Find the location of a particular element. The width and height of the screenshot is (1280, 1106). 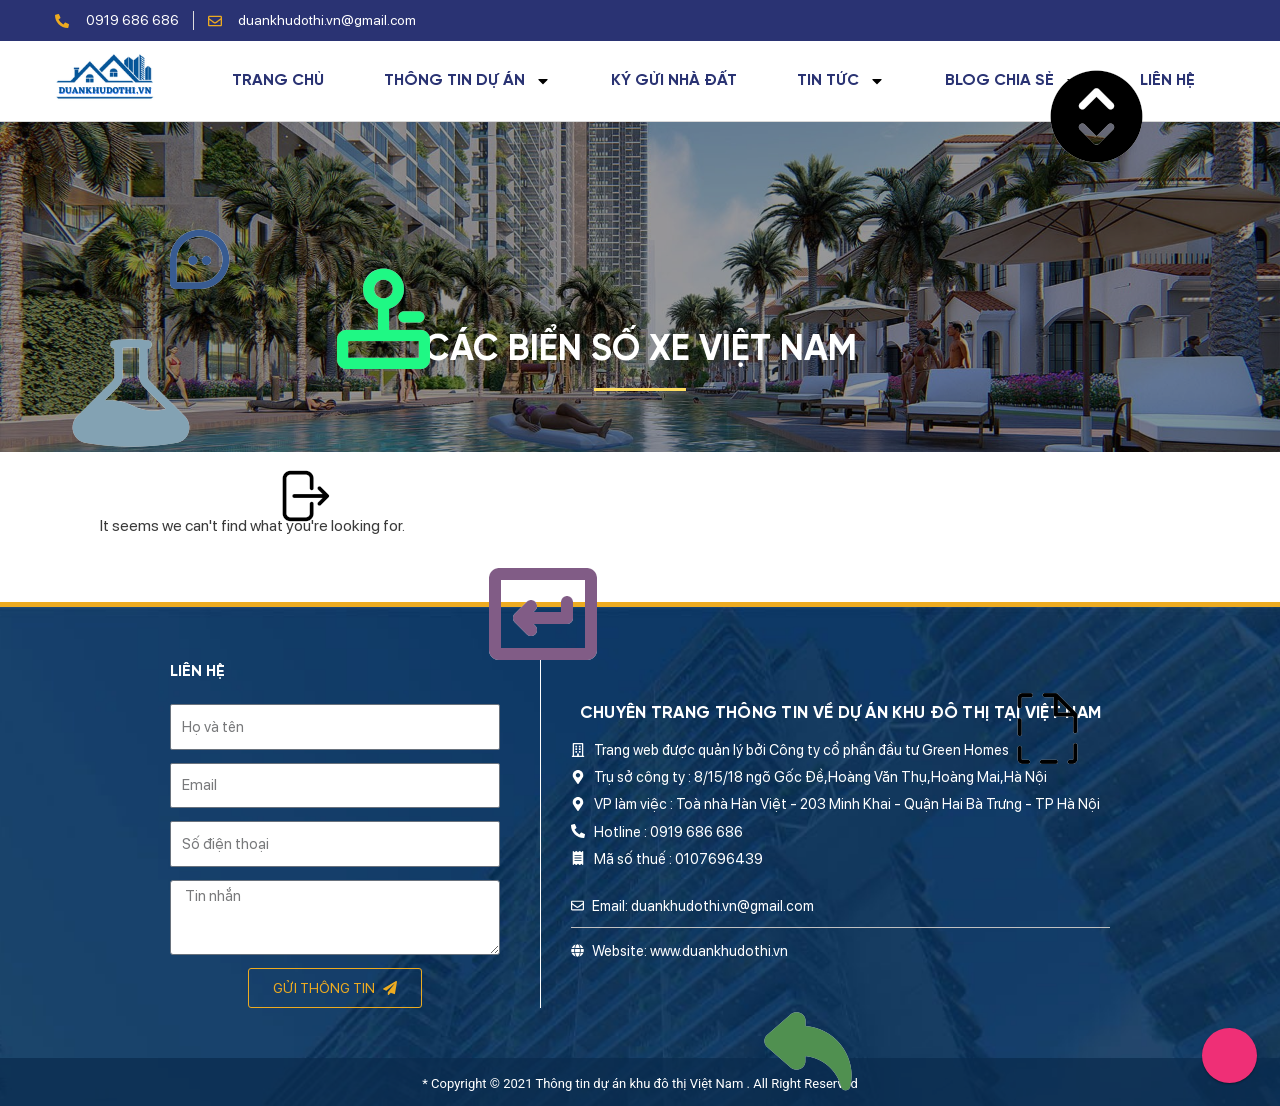

access gaming or controller settings is located at coordinates (383, 322).